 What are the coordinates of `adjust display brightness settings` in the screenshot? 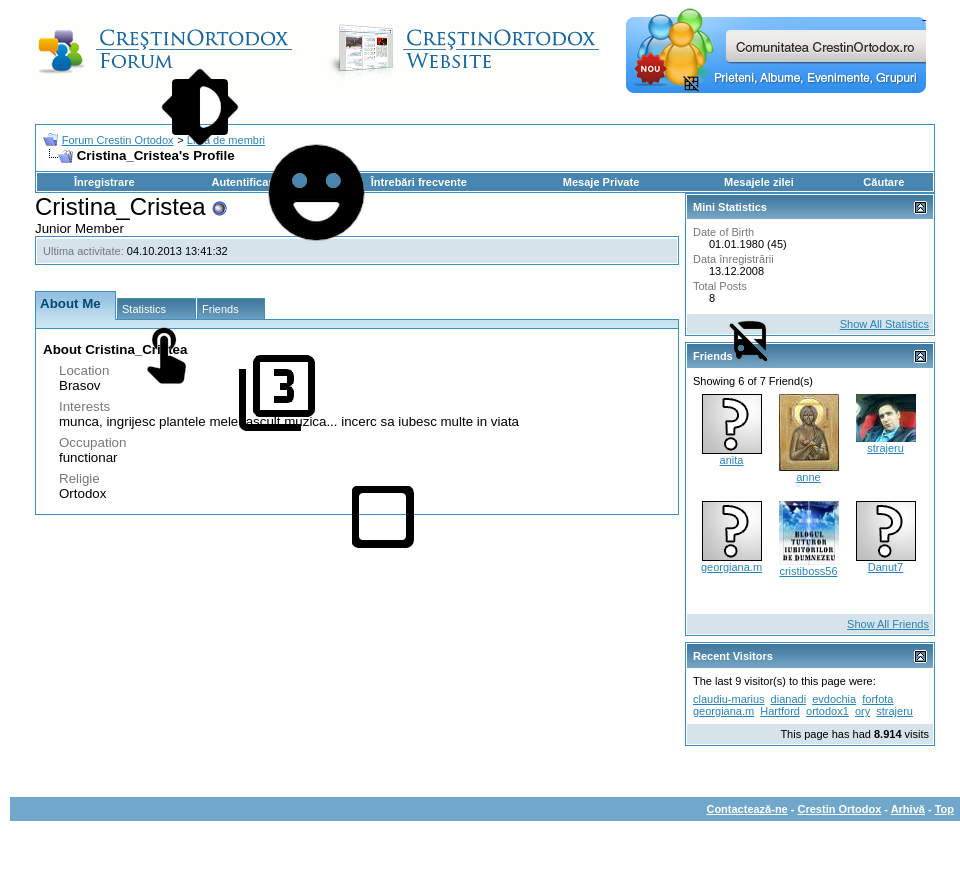 It's located at (200, 107).